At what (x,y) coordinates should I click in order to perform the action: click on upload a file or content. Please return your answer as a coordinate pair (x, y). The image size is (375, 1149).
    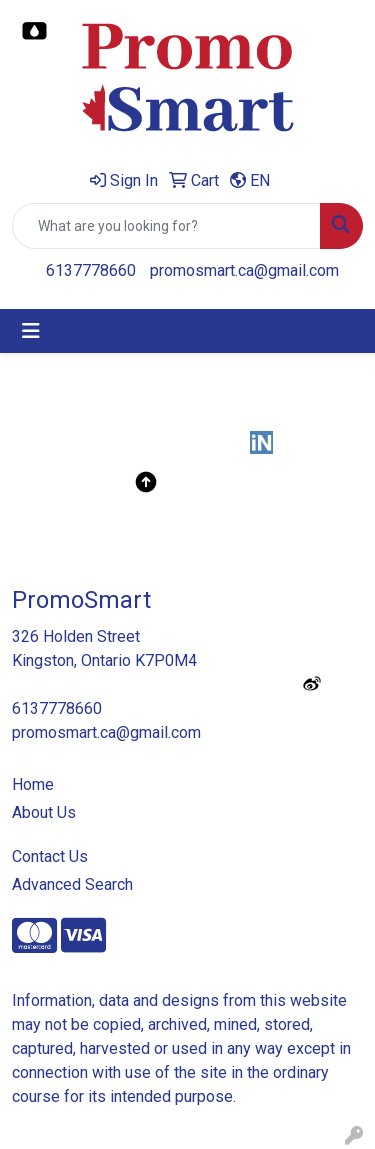
    Looking at the image, I should click on (146, 482).